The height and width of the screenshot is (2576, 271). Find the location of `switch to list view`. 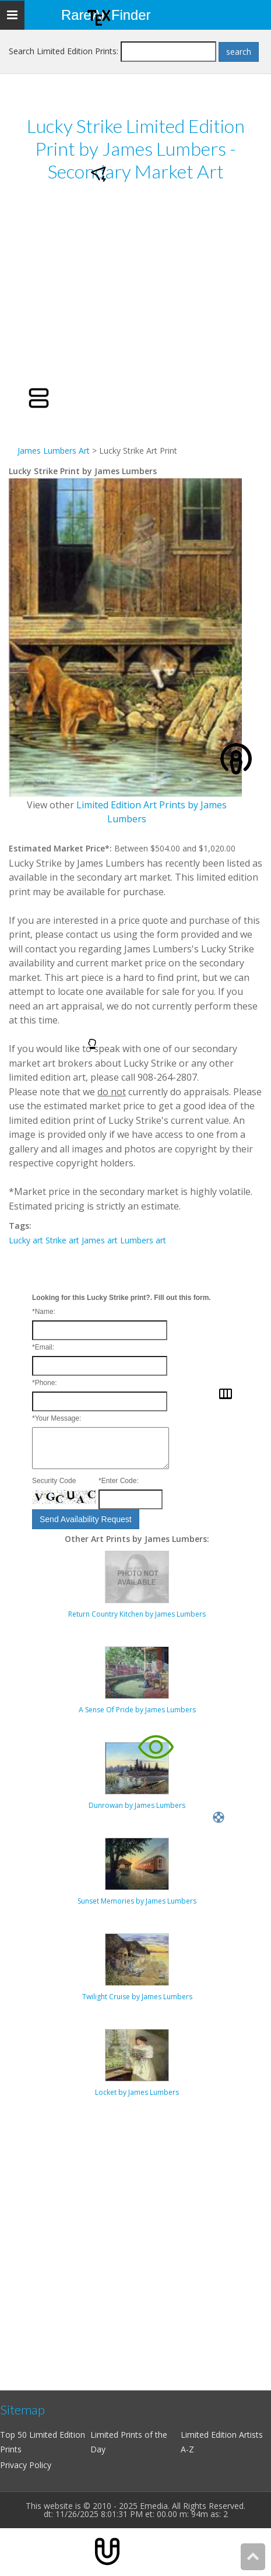

switch to list view is located at coordinates (38, 398).